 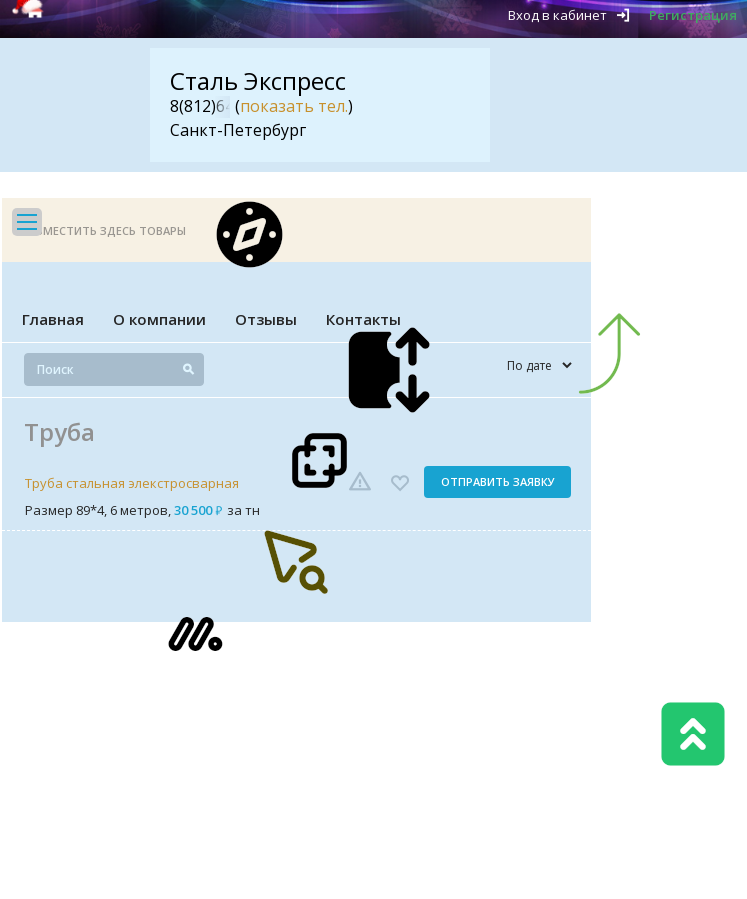 I want to click on access navigation or directions, so click(x=249, y=234).